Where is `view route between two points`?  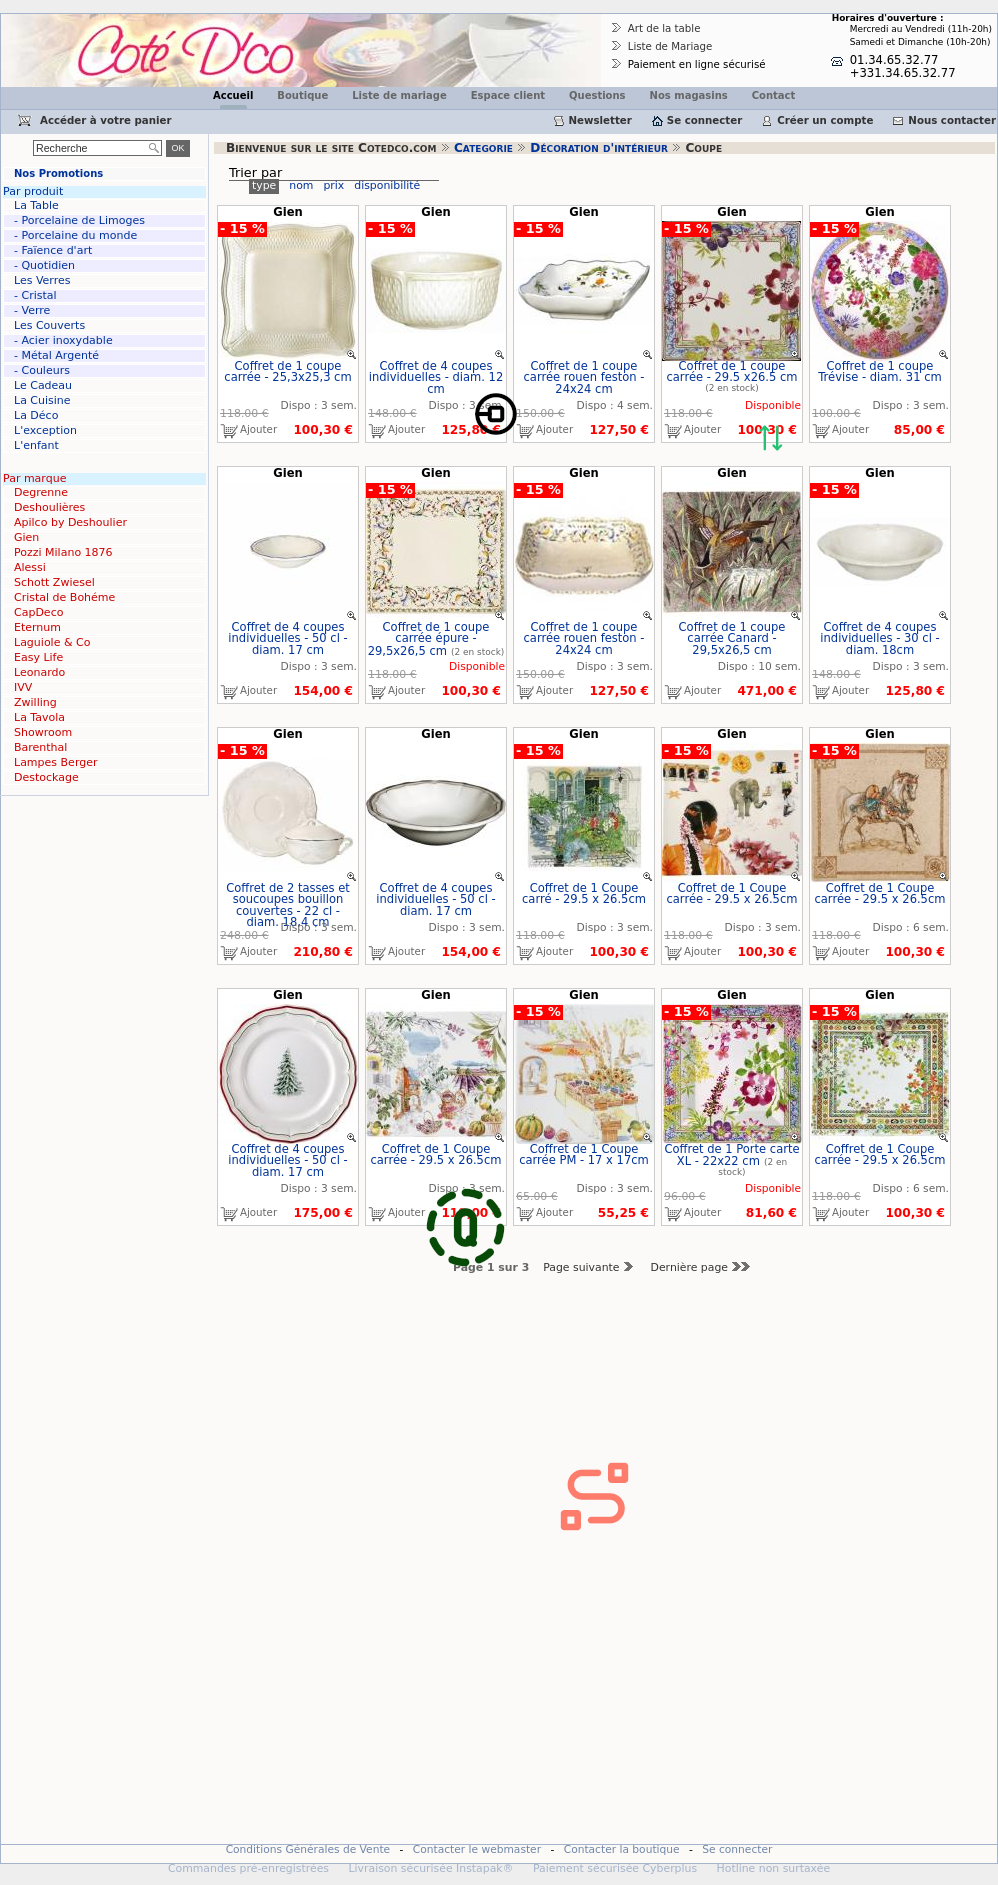
view route between two points is located at coordinates (594, 1496).